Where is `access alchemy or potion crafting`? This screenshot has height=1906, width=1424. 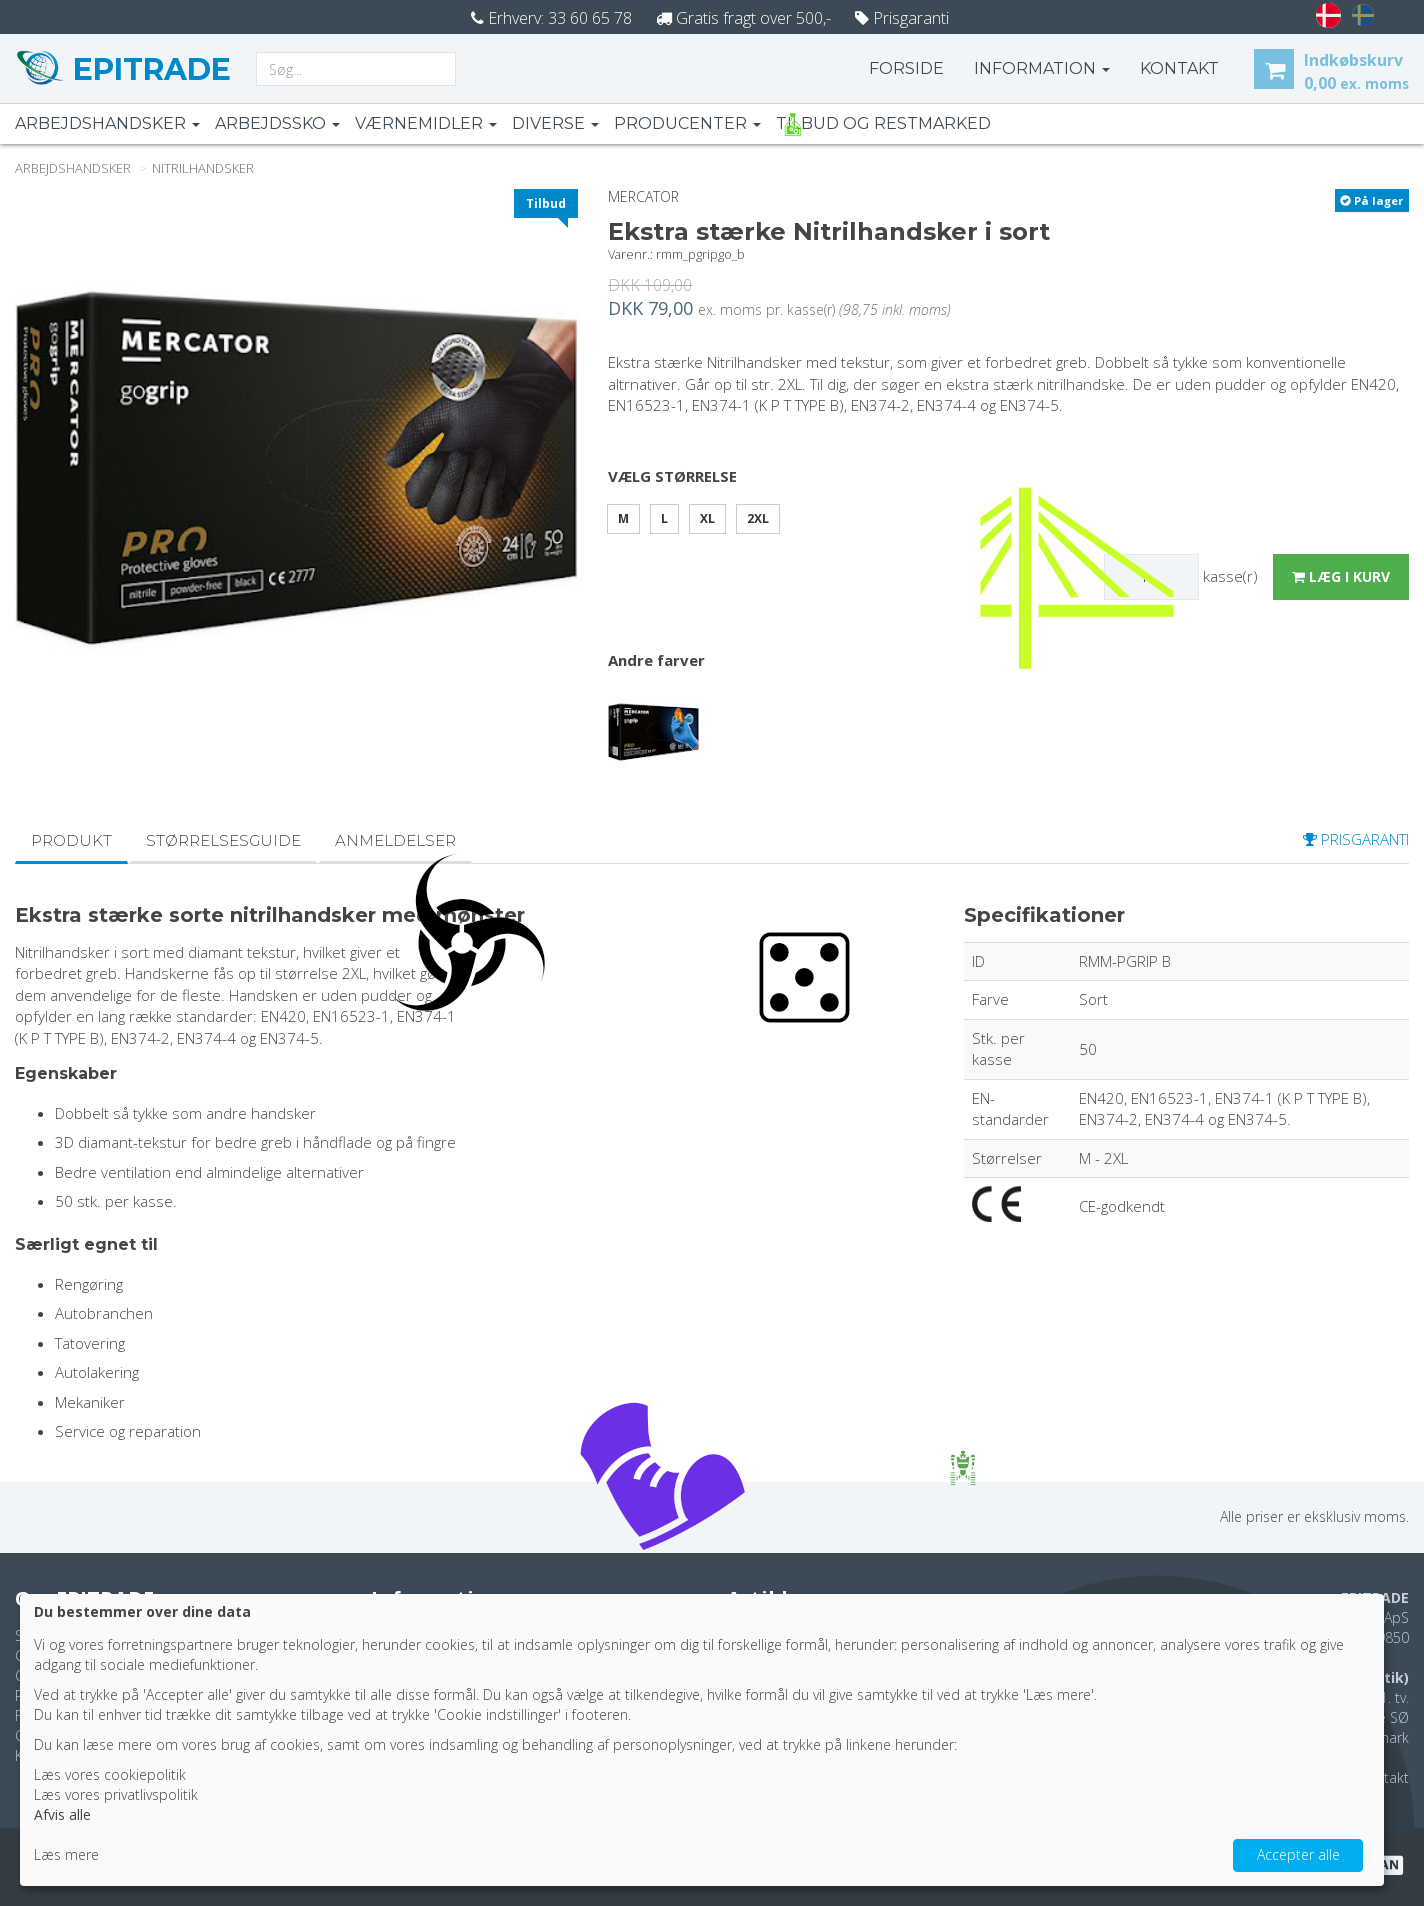 access alchemy or potion crafting is located at coordinates (793, 124).